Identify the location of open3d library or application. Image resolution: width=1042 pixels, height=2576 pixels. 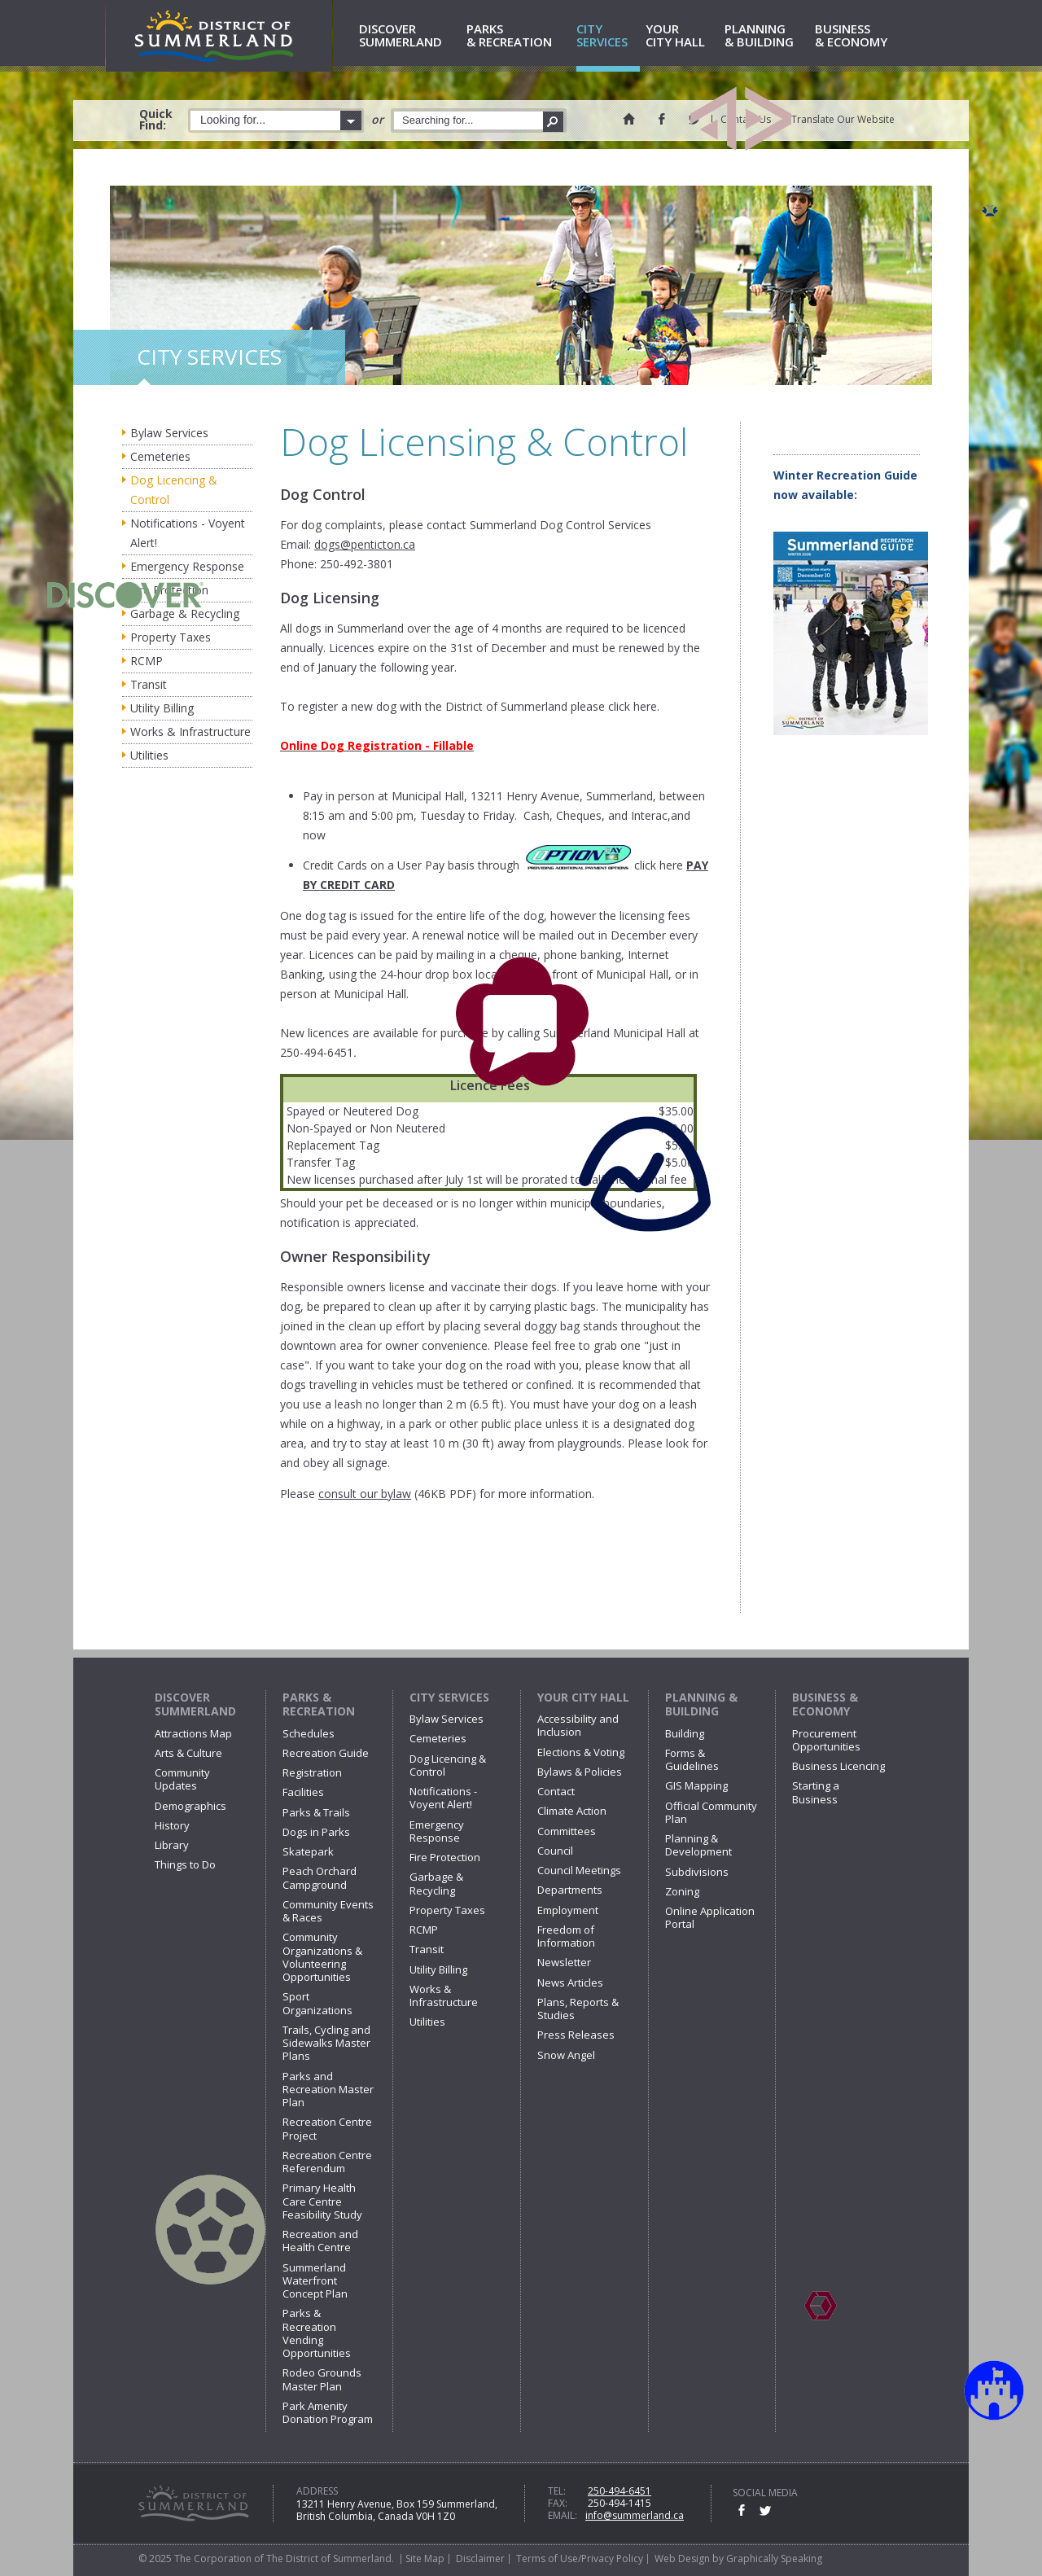
(821, 2306).